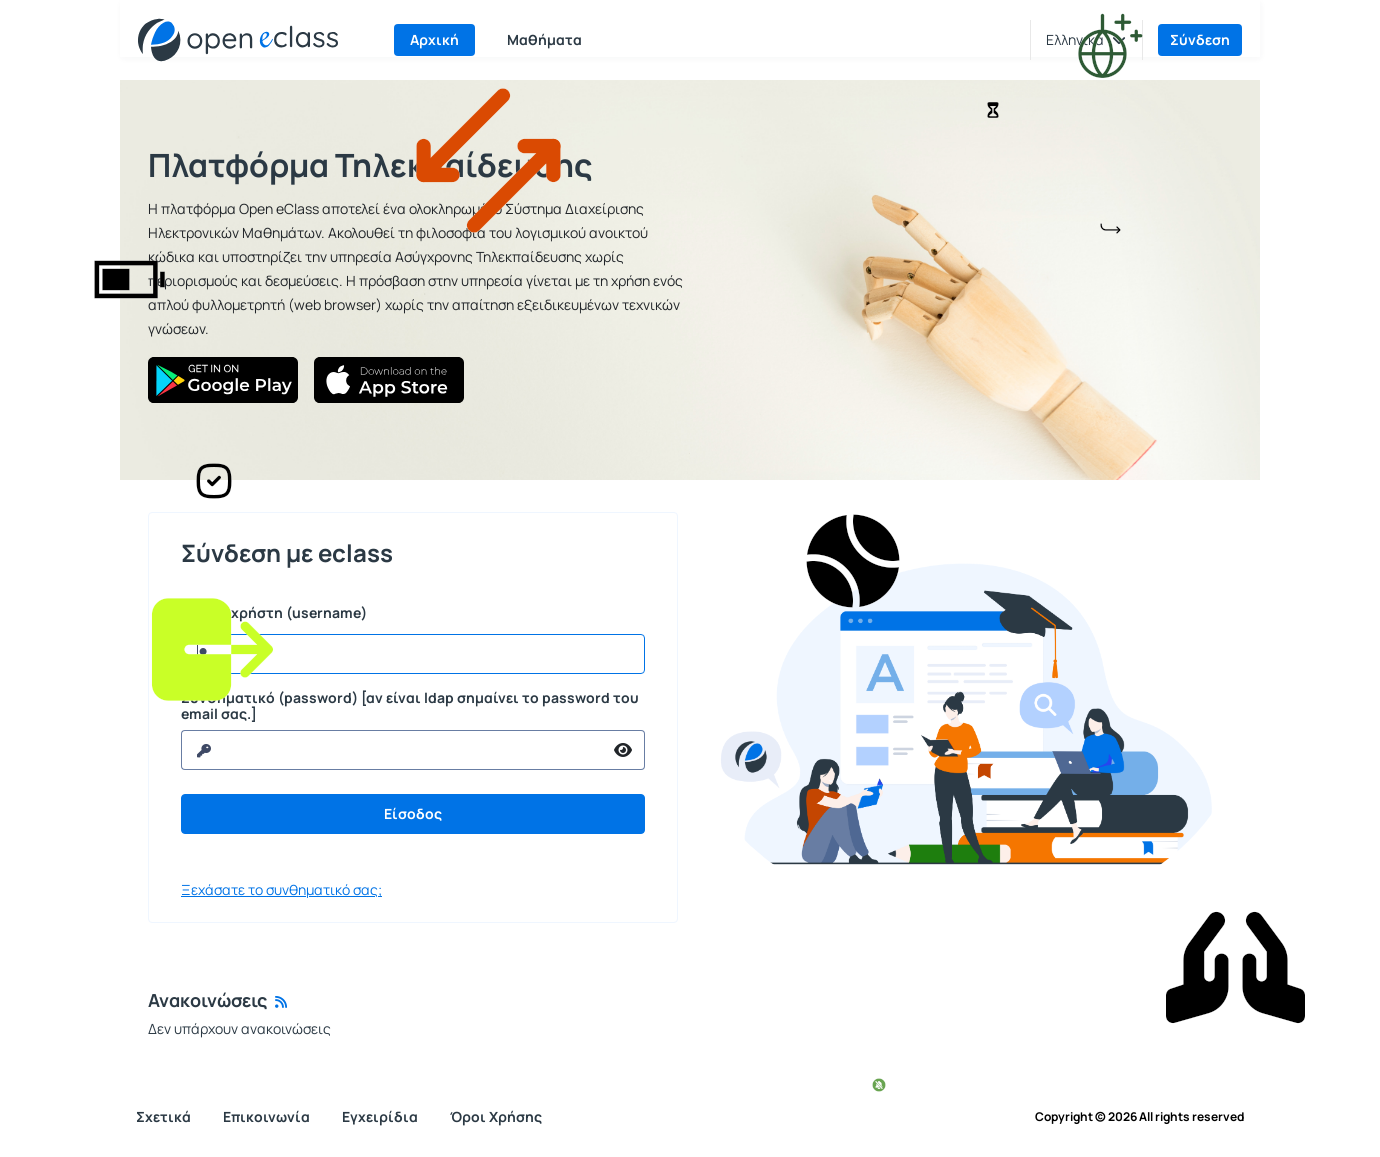 The height and width of the screenshot is (1157, 1380). What do you see at coordinates (993, 110) in the screenshot?
I see `indicates loading or processing in progress` at bounding box center [993, 110].